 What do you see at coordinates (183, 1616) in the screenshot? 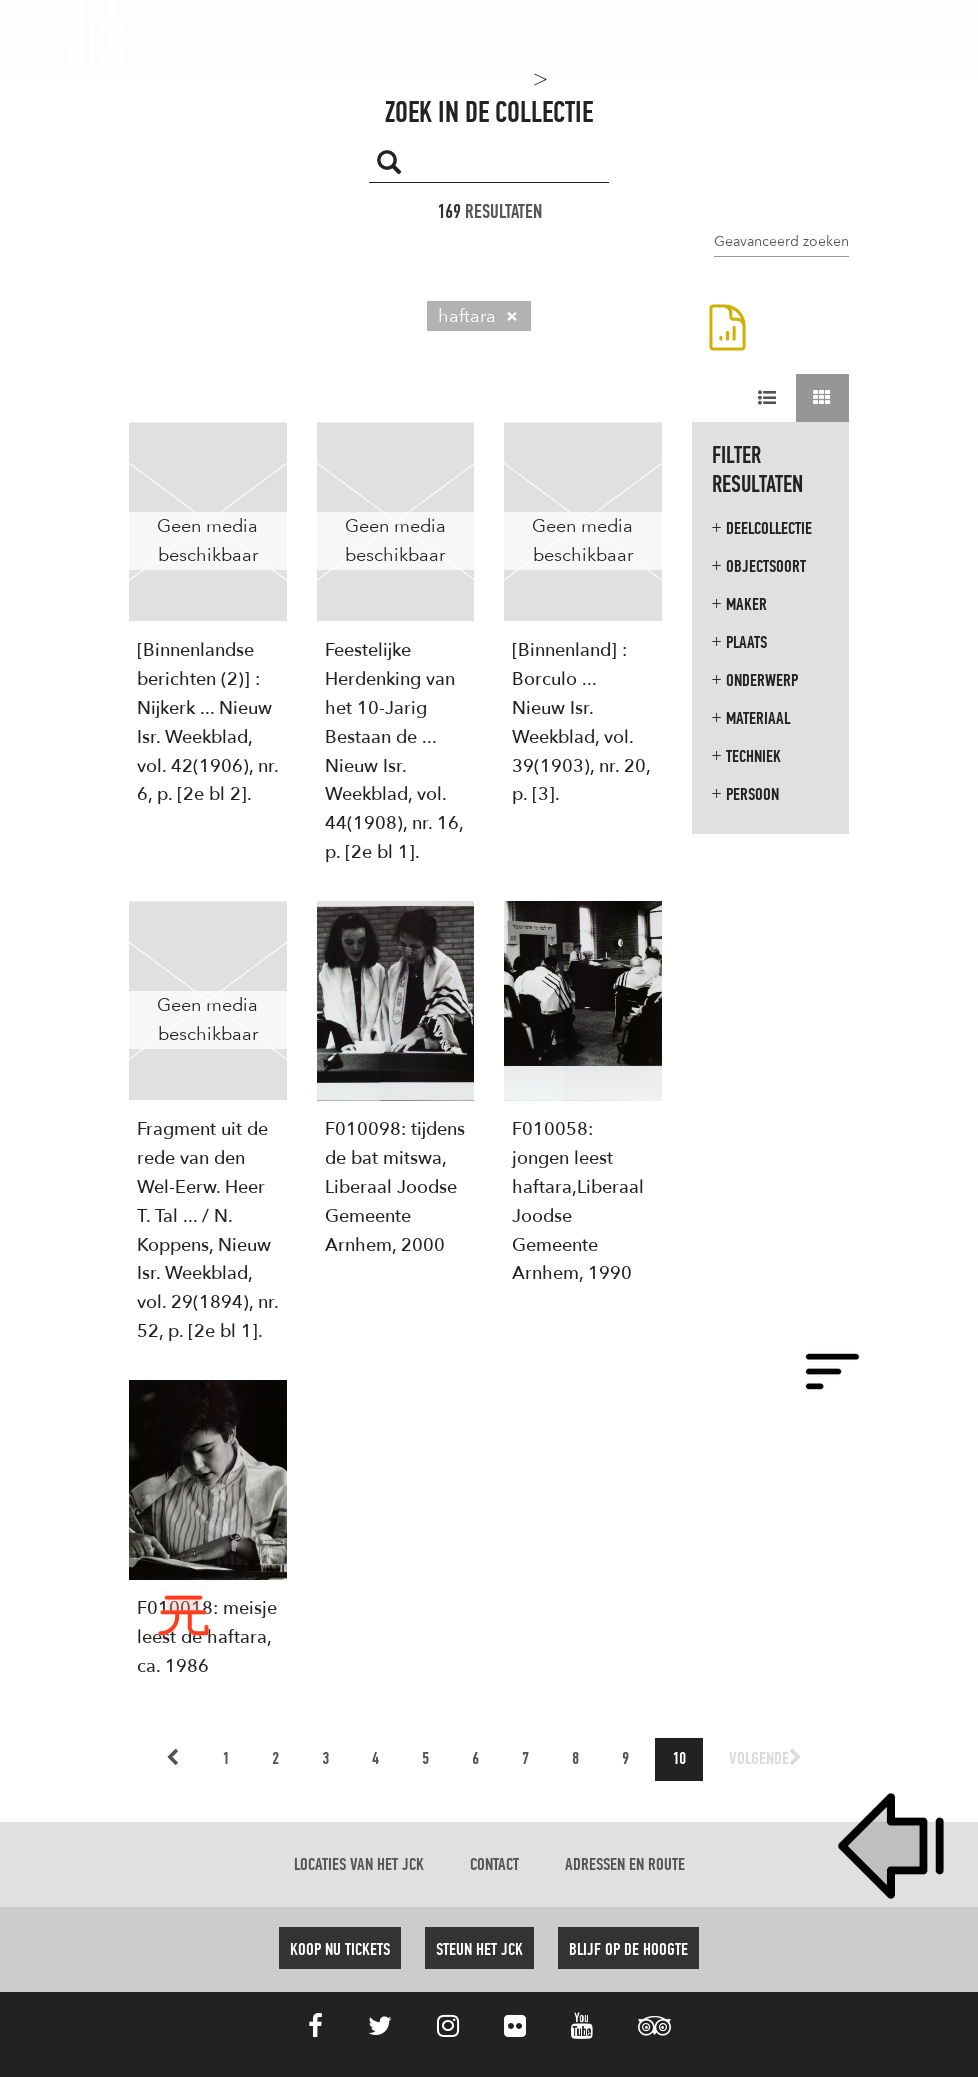
I see `view or convert to chinese yuan currency` at bounding box center [183, 1616].